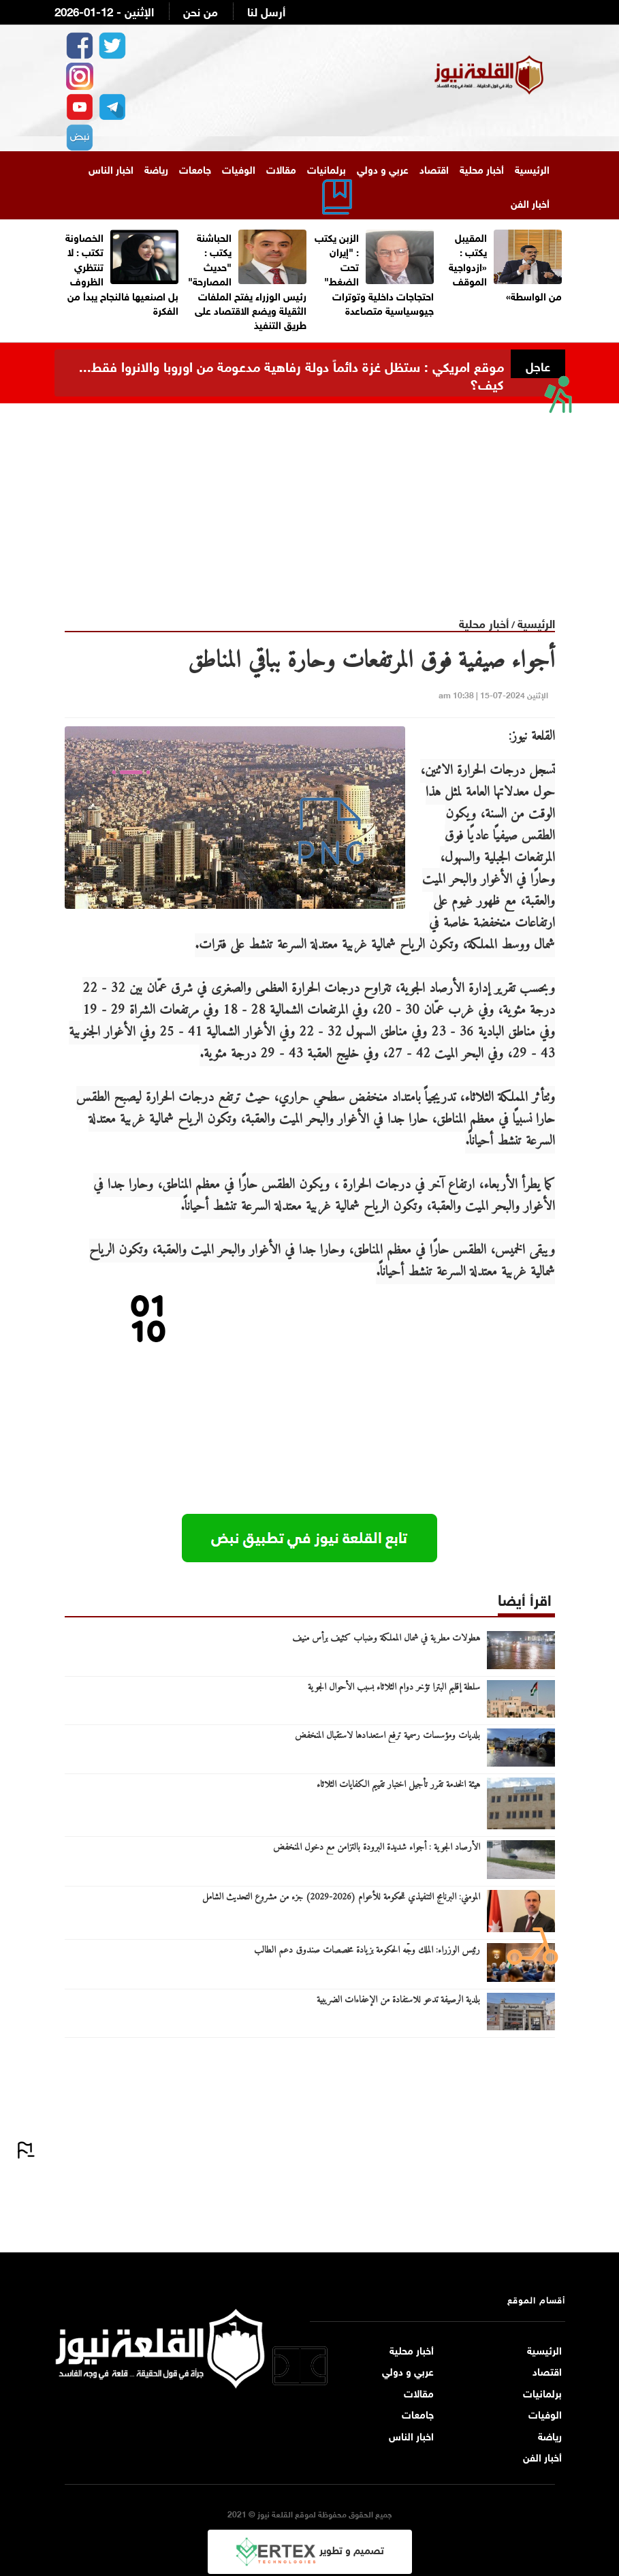 Image resolution: width=619 pixels, height=2576 pixels. Describe the element at coordinates (337, 197) in the screenshot. I see `access your bookmarked reading material` at that location.